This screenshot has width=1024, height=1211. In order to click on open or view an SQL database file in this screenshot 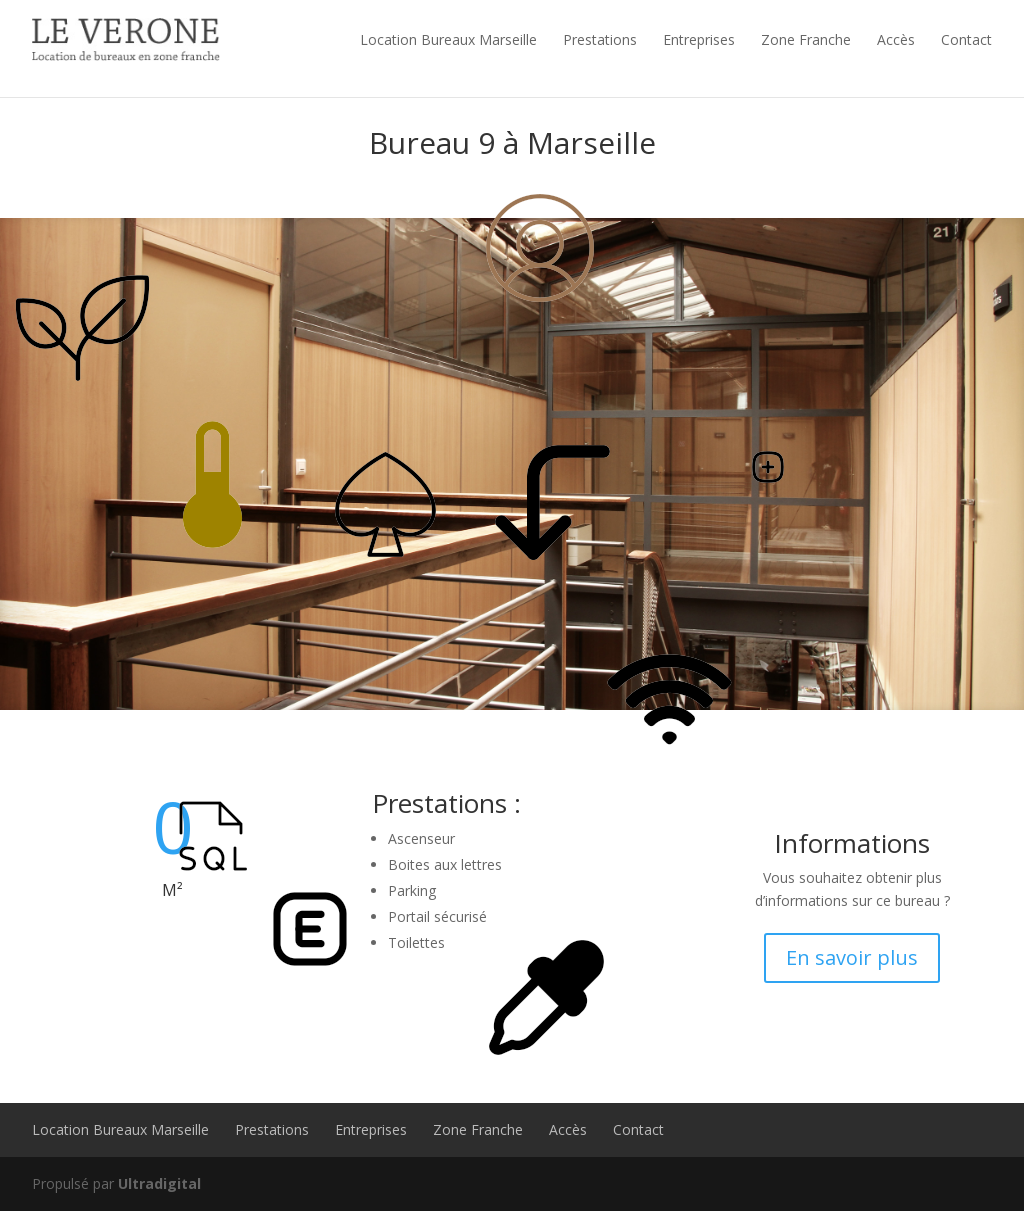, I will do `click(211, 839)`.